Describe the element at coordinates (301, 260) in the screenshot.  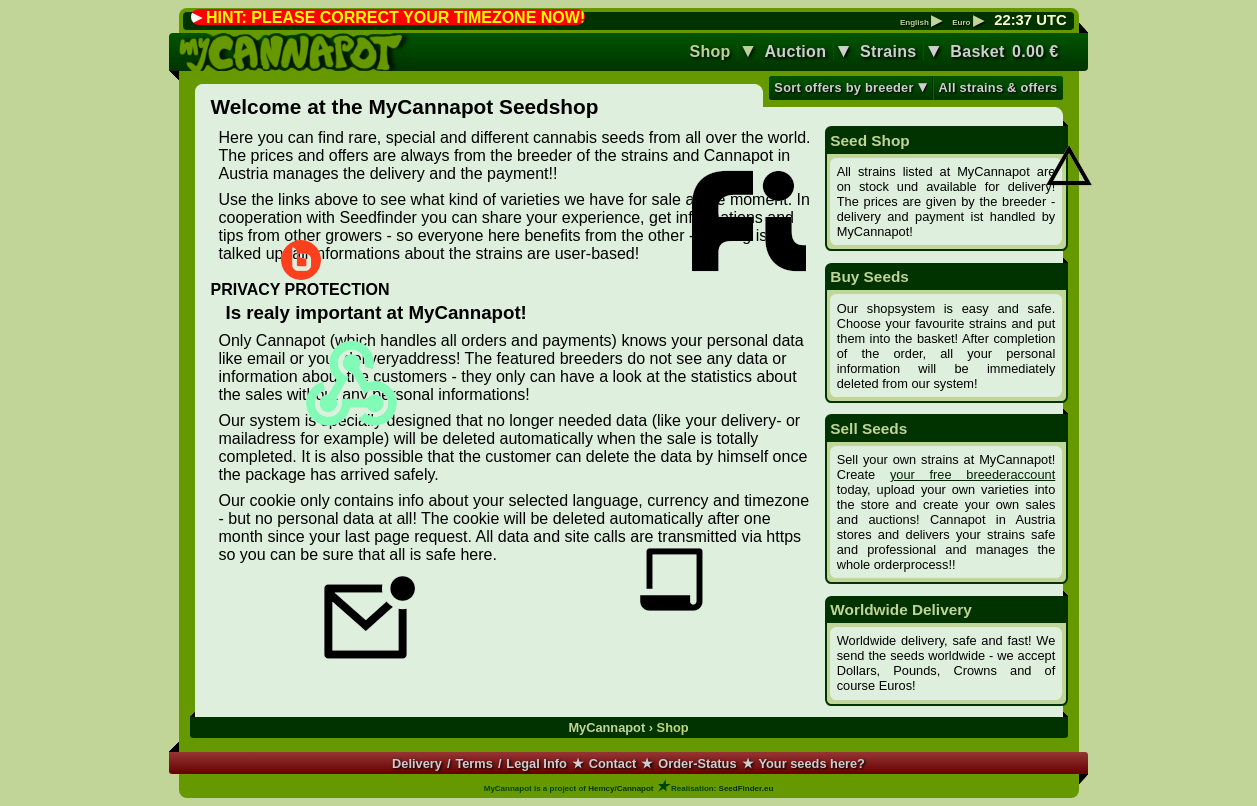
I see `open BigBlueButton video conferencing app` at that location.